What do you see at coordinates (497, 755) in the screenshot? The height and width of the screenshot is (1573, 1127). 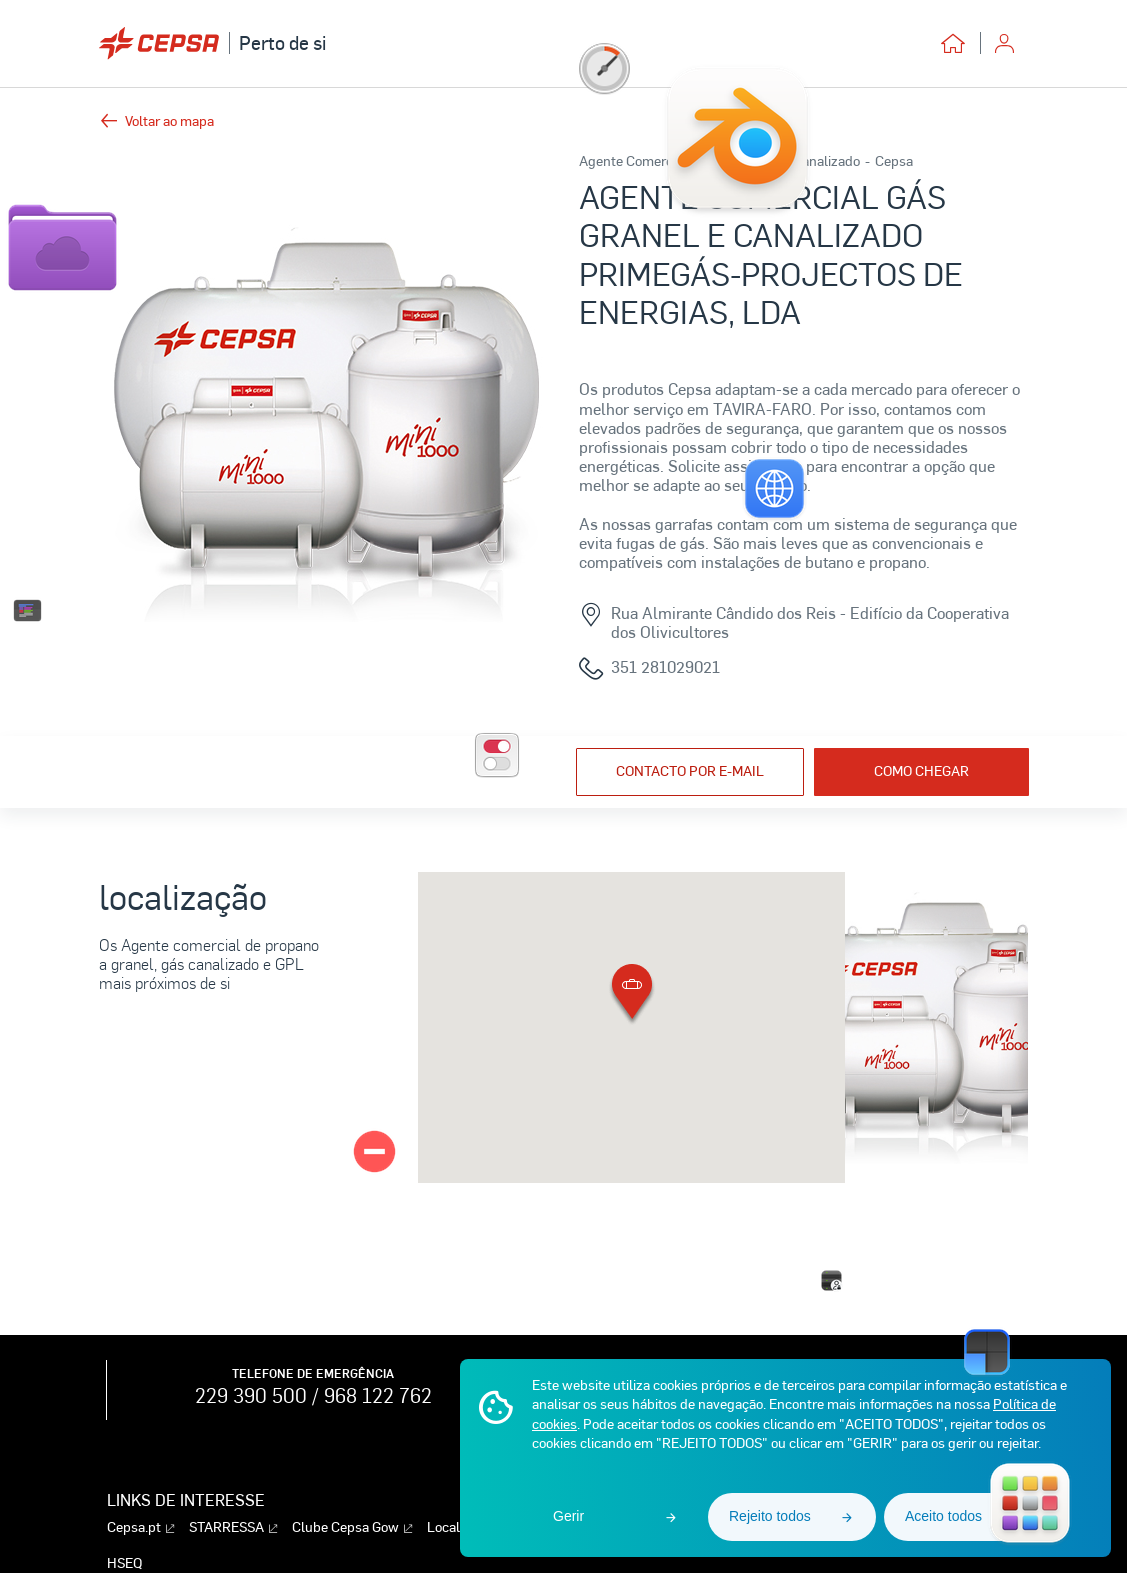 I see `open gnome tweaks settings` at bounding box center [497, 755].